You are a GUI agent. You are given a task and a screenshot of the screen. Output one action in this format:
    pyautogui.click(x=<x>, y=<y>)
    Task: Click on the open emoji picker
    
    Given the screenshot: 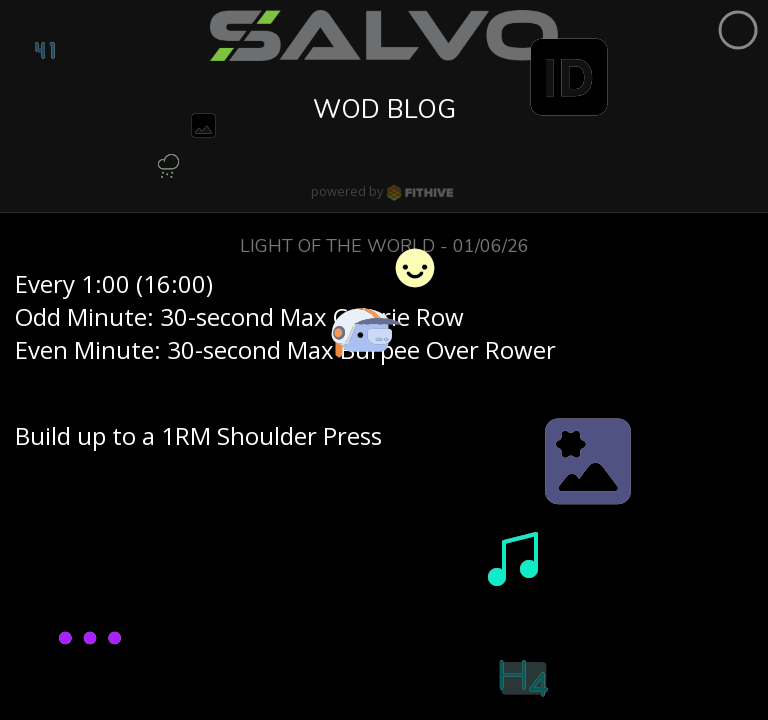 What is the action you would take?
    pyautogui.click(x=415, y=268)
    